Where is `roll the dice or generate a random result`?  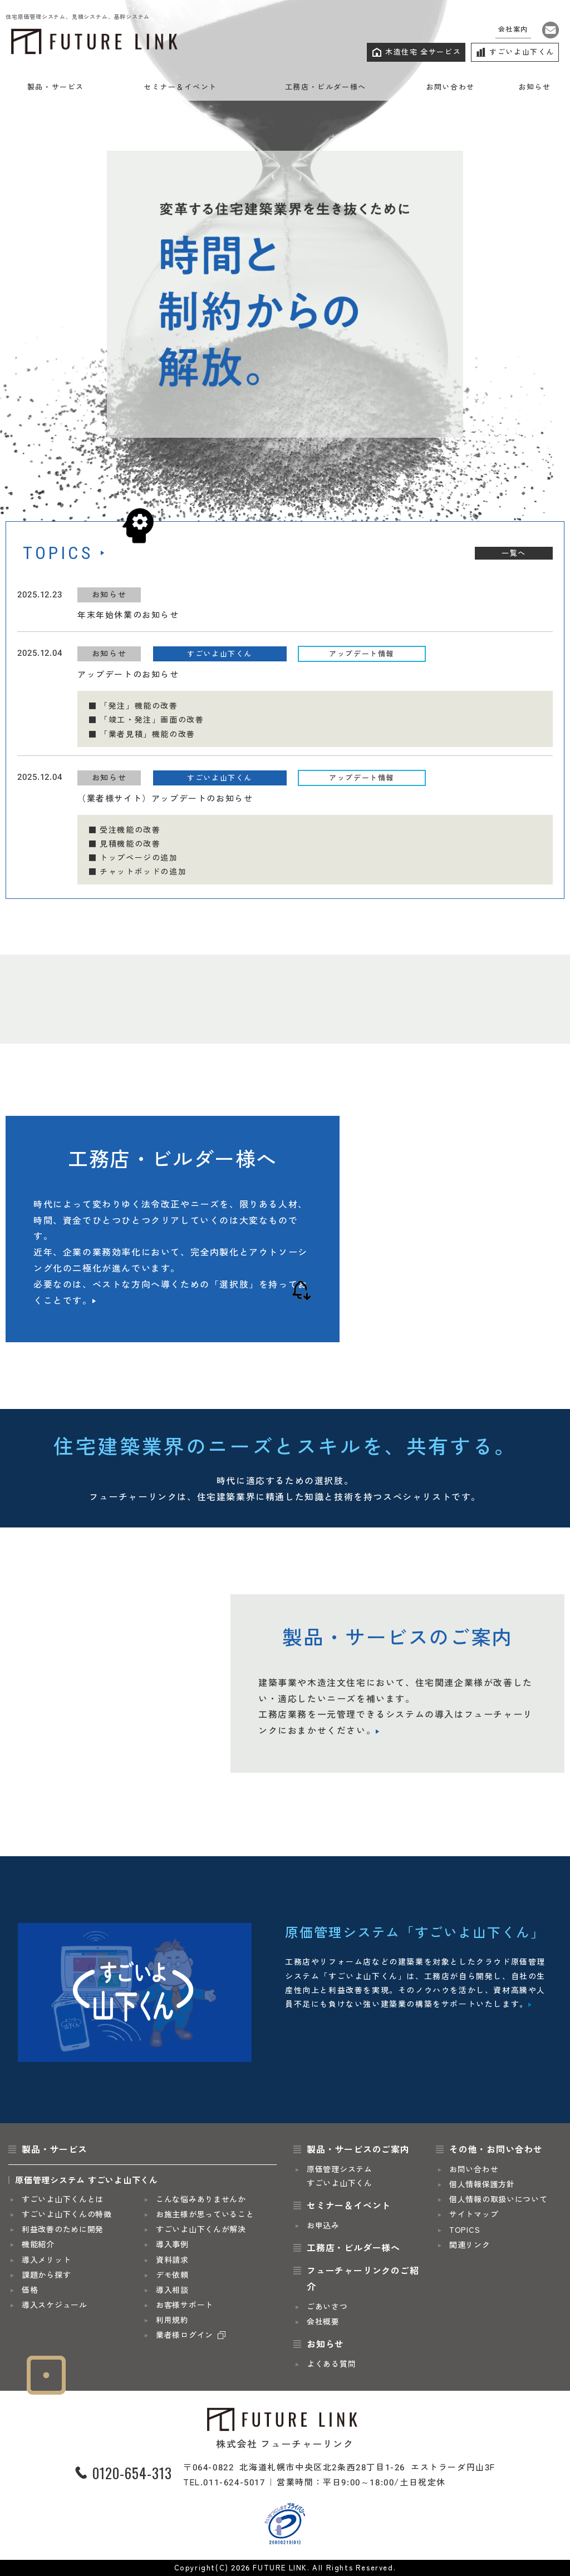
roll the dice or generate a random result is located at coordinates (46, 2375).